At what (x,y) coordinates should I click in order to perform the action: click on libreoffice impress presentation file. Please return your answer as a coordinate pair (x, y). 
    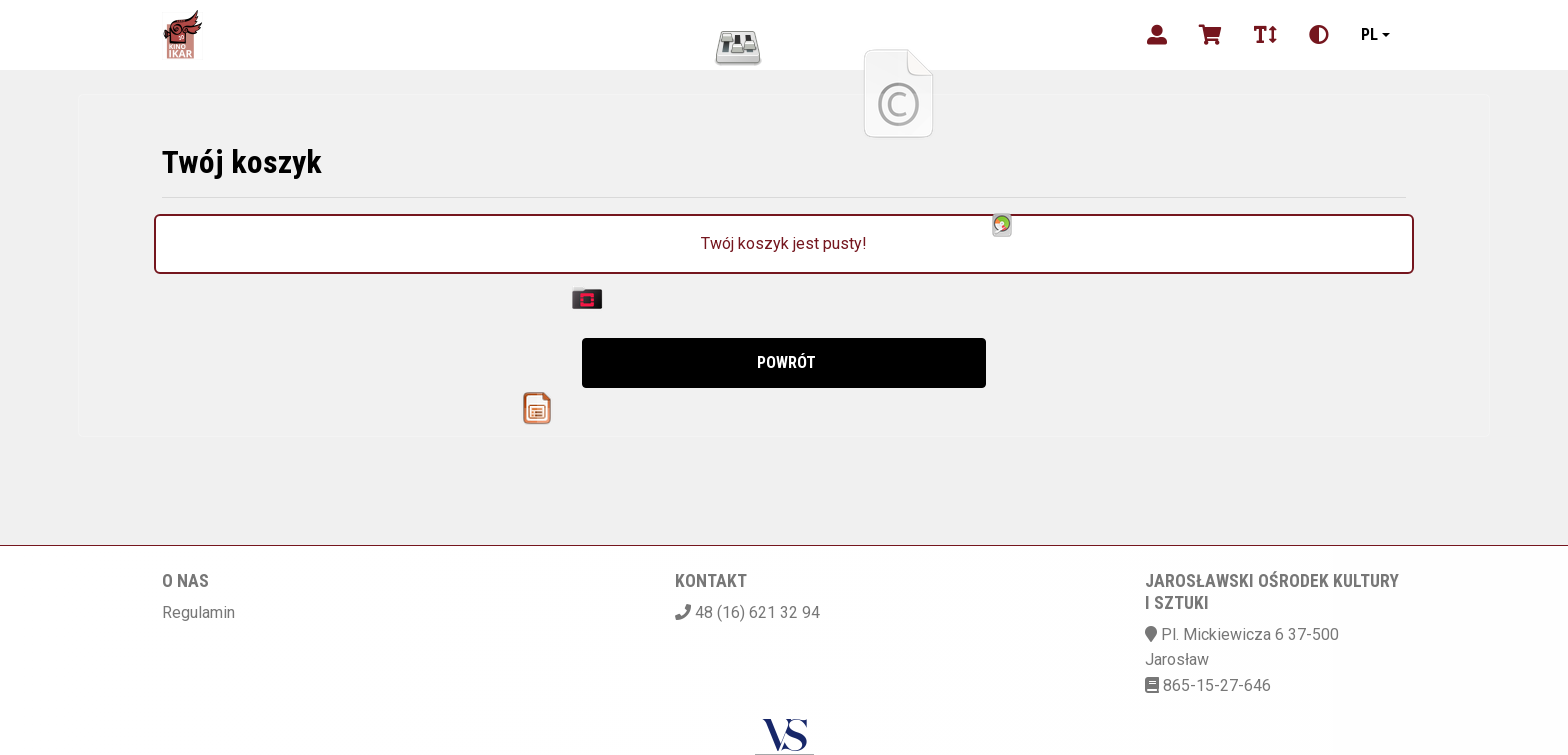
    Looking at the image, I should click on (537, 408).